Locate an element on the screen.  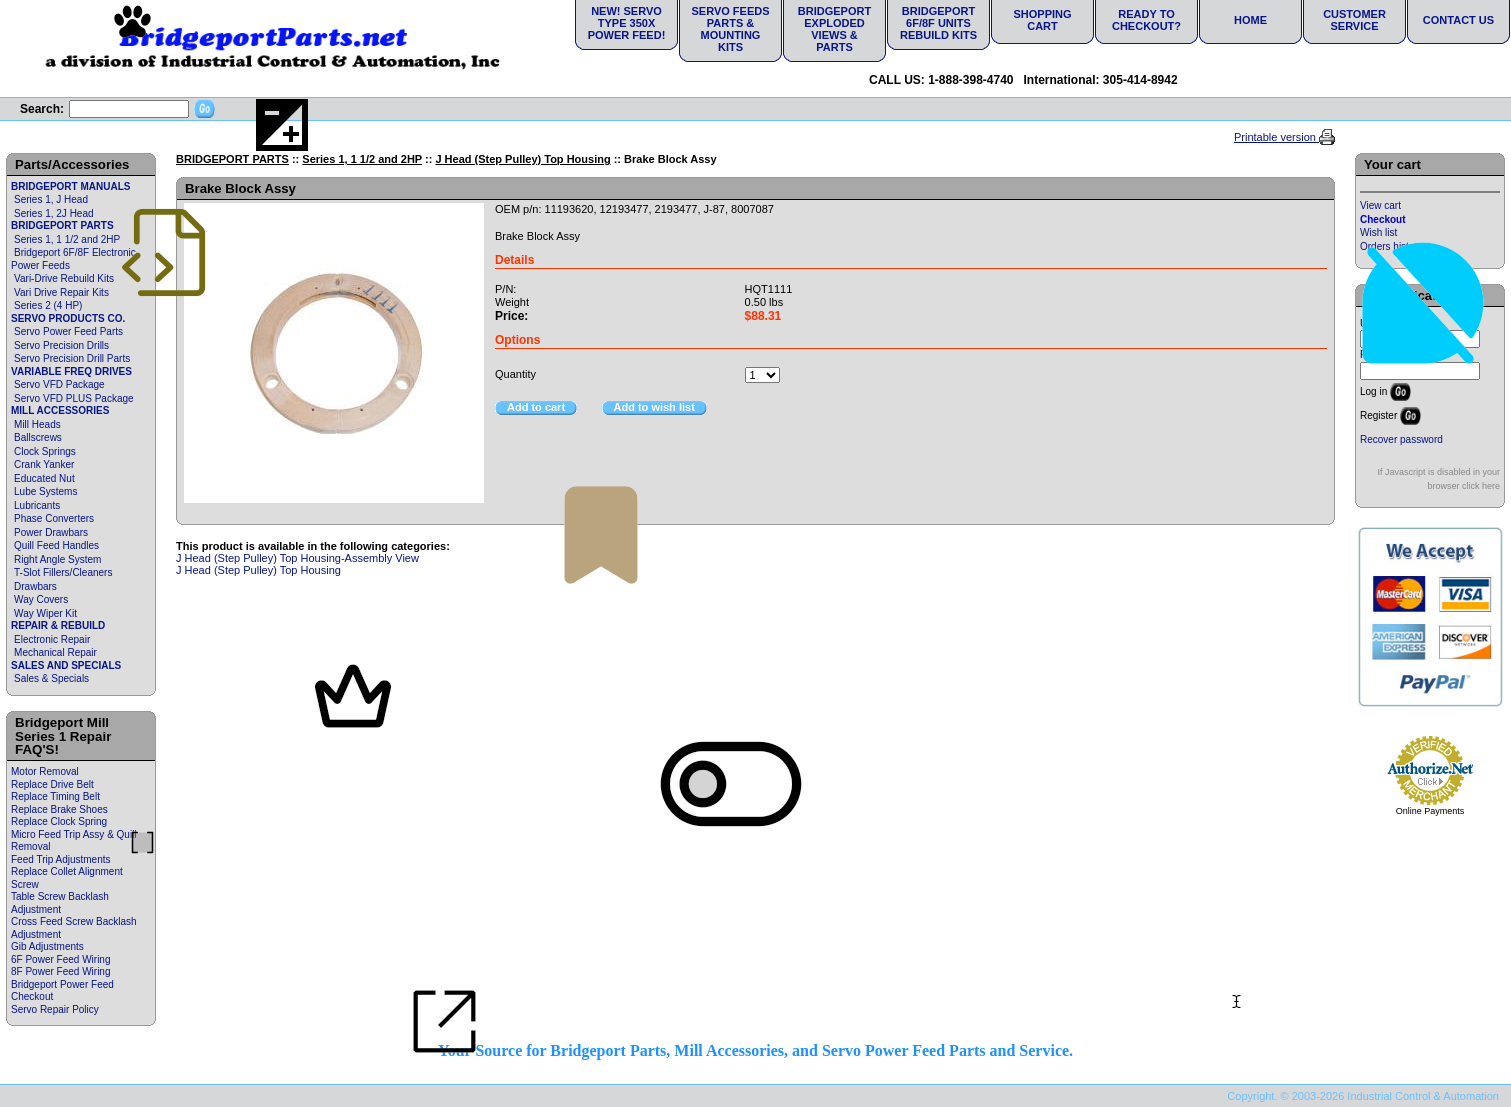
indicates premium or VIP membership status is located at coordinates (353, 700).